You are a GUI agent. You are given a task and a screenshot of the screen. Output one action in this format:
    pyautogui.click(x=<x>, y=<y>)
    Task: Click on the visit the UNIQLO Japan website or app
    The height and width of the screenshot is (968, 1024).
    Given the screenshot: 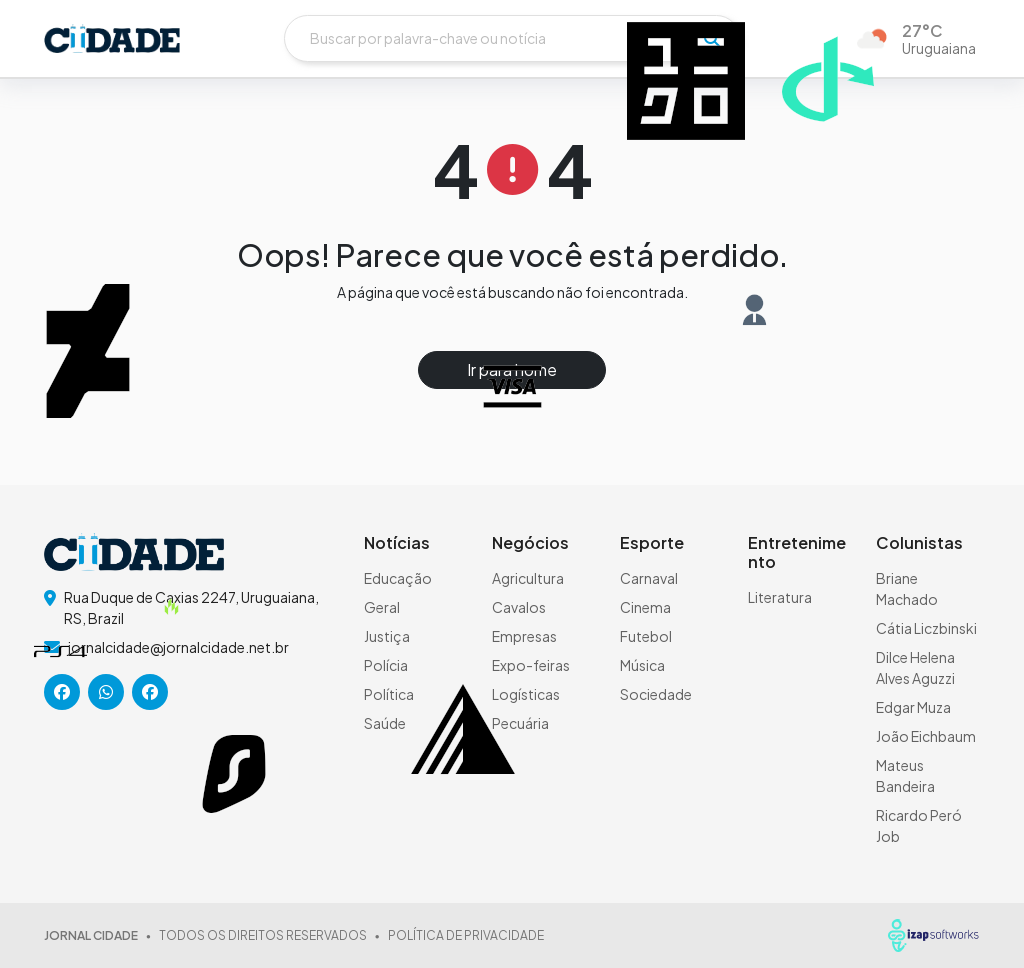 What is the action you would take?
    pyautogui.click(x=686, y=81)
    